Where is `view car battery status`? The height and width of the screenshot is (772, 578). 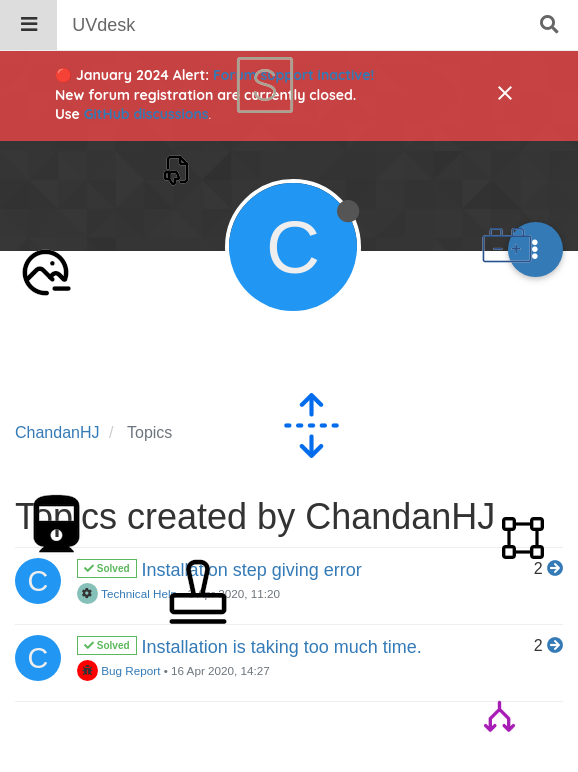
view car battery status is located at coordinates (507, 247).